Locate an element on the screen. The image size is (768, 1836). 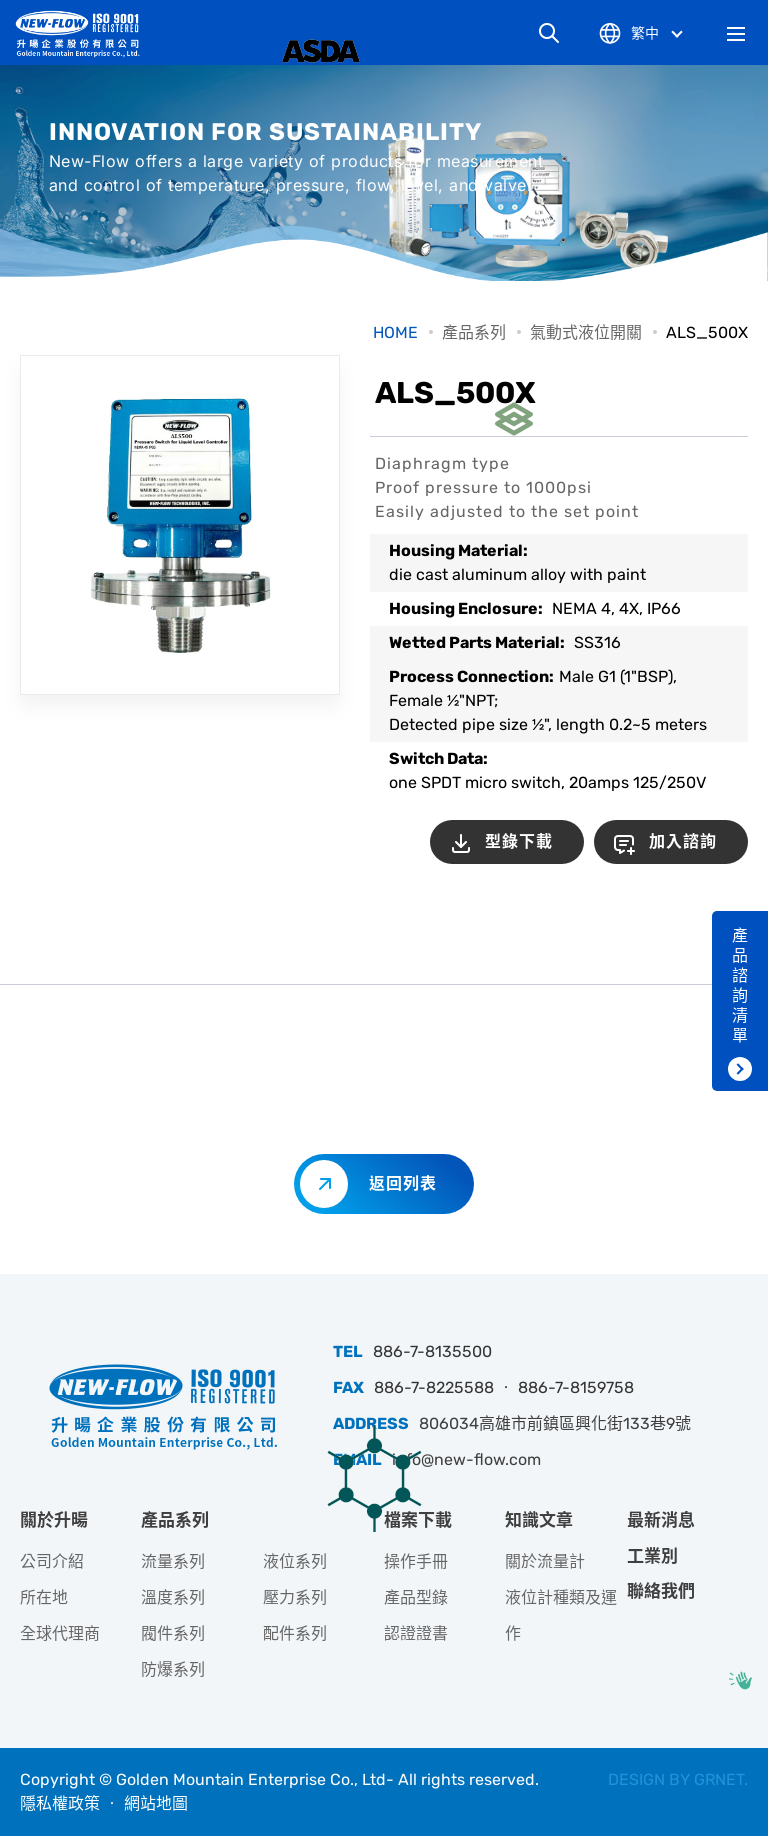
GrapheneOS logo is located at coordinates (374, 1478).